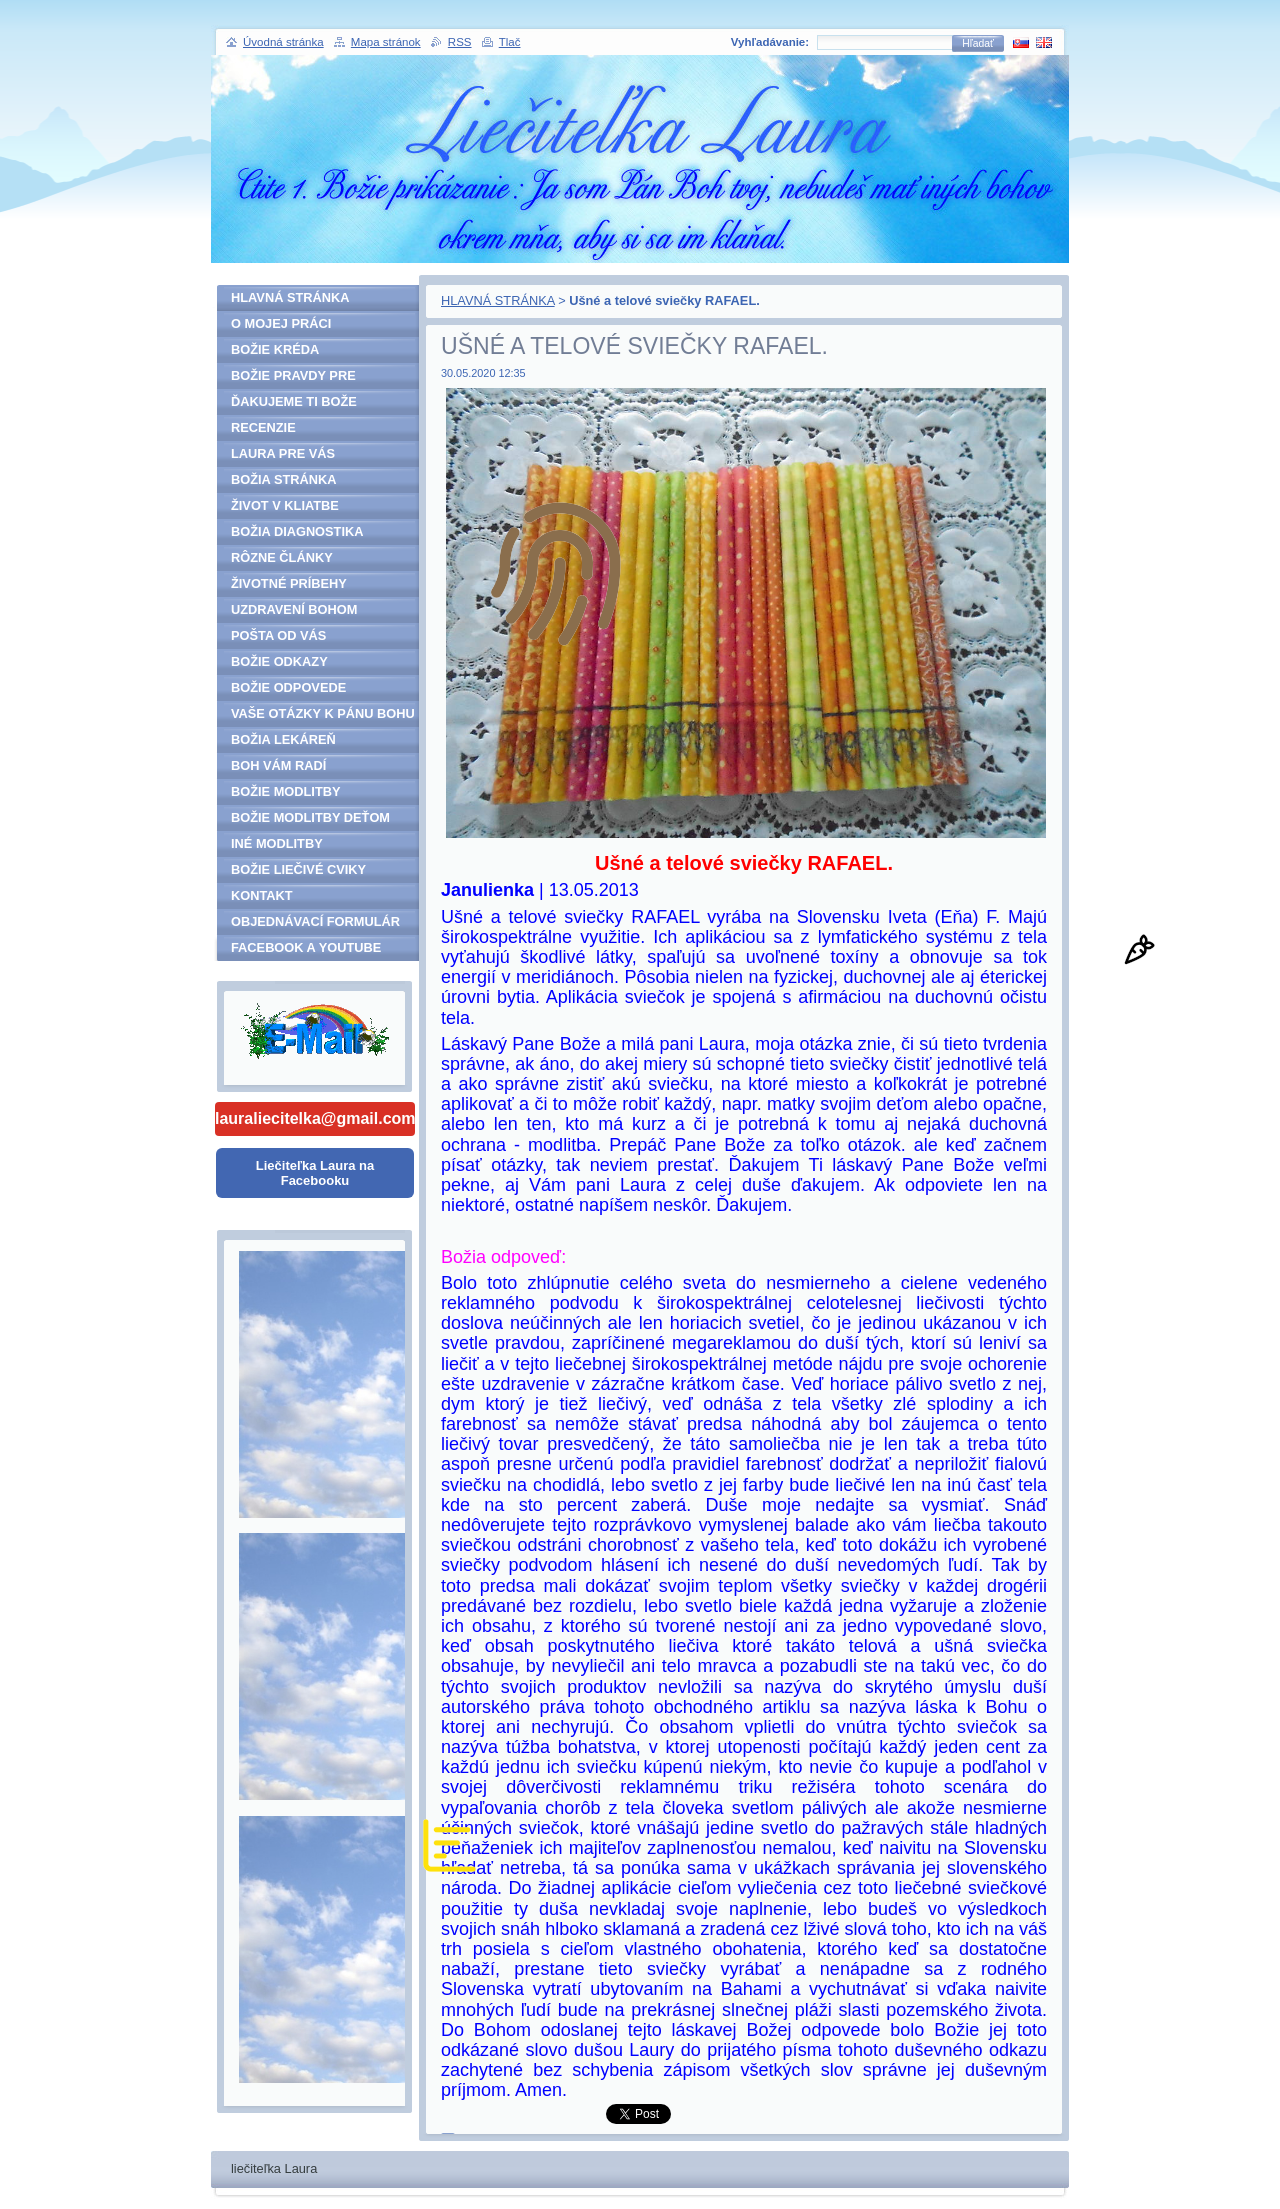 This screenshot has height=2209, width=1280. I want to click on browse vegetable or produce category, so click(1139, 949).